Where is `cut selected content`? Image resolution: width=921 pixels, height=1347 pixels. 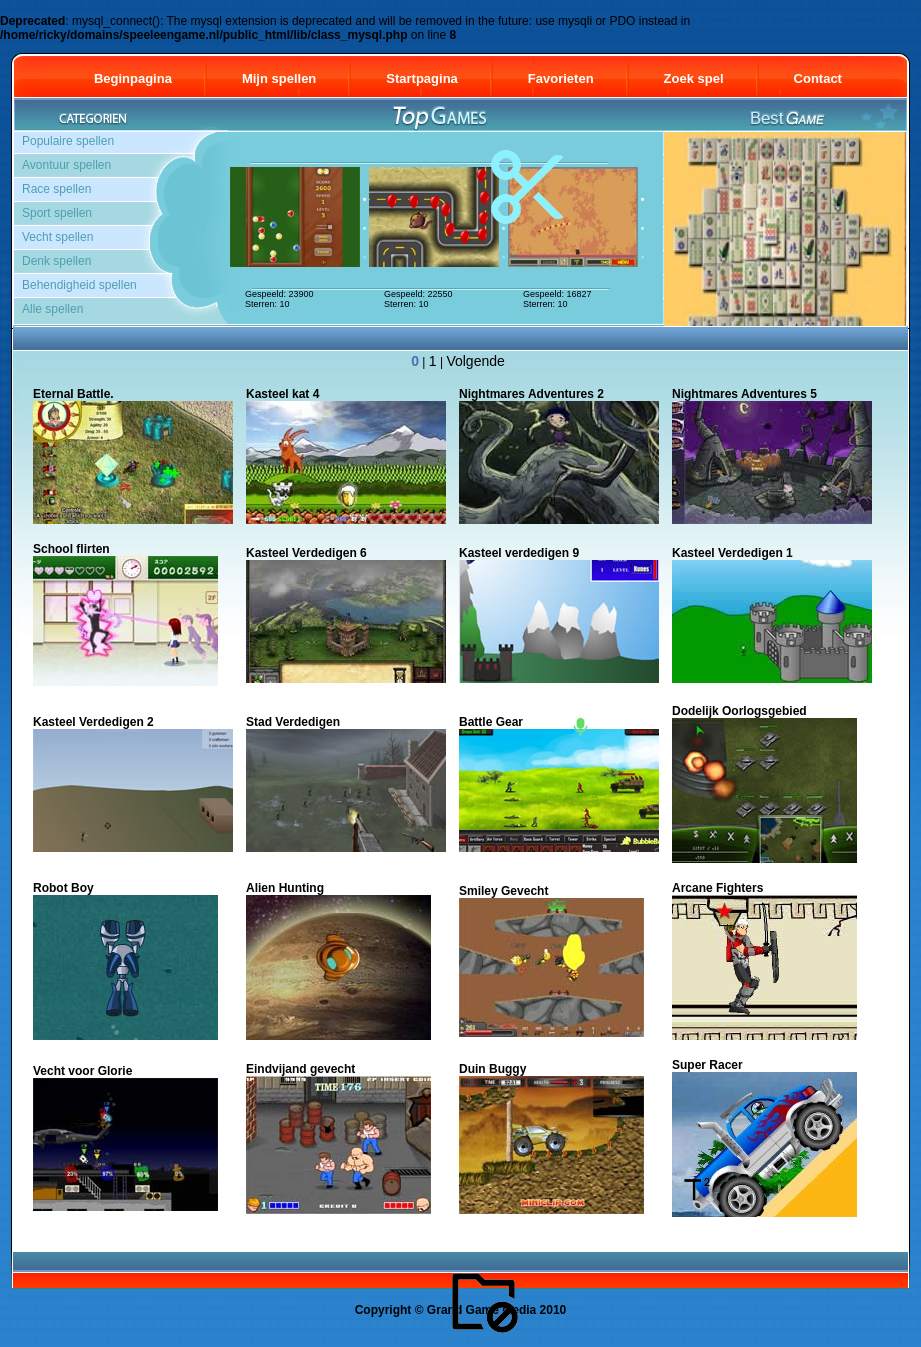 cut selected content is located at coordinates (528, 187).